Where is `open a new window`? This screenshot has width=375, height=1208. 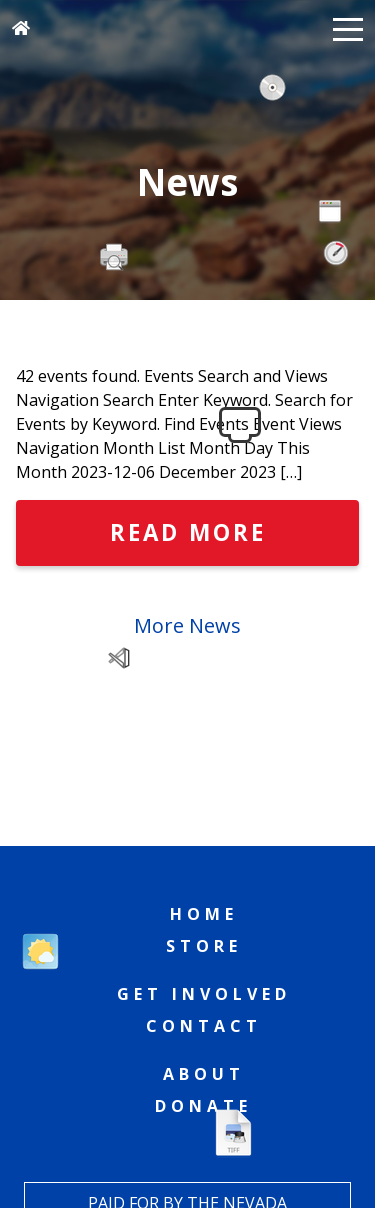 open a new window is located at coordinates (330, 211).